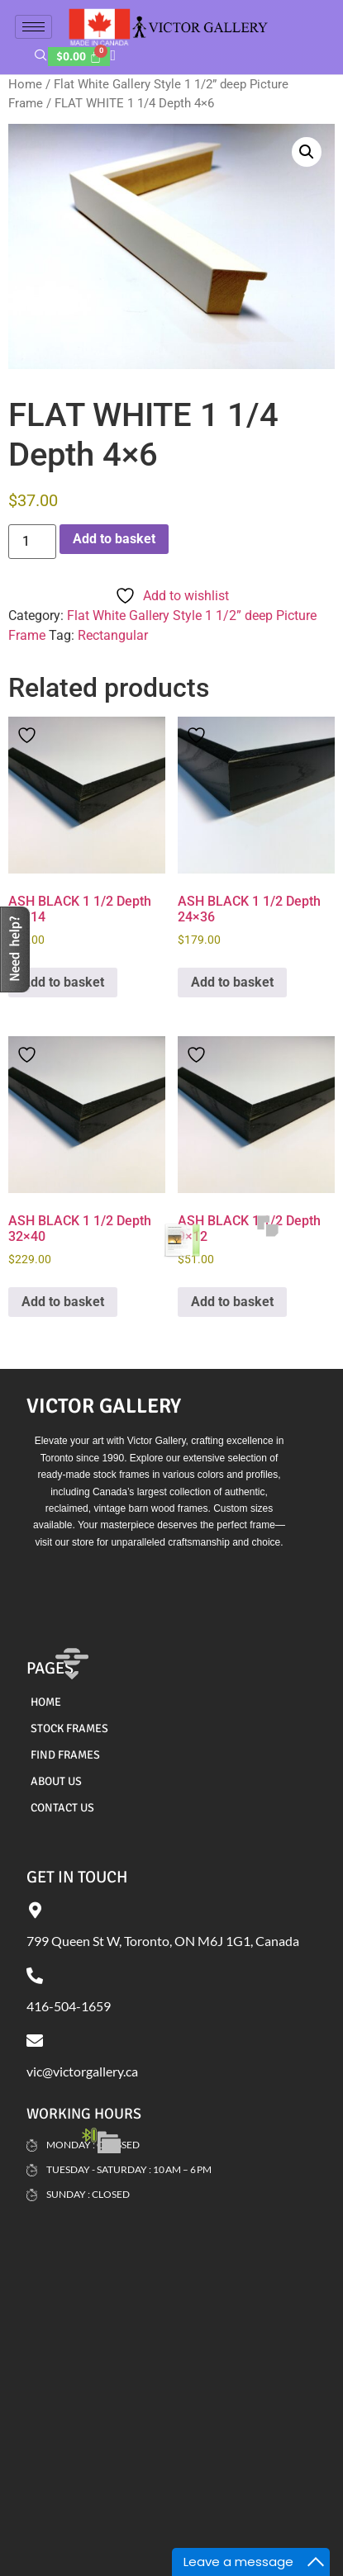  Describe the element at coordinates (89, 2135) in the screenshot. I see `view bluetooth device battery status` at that location.